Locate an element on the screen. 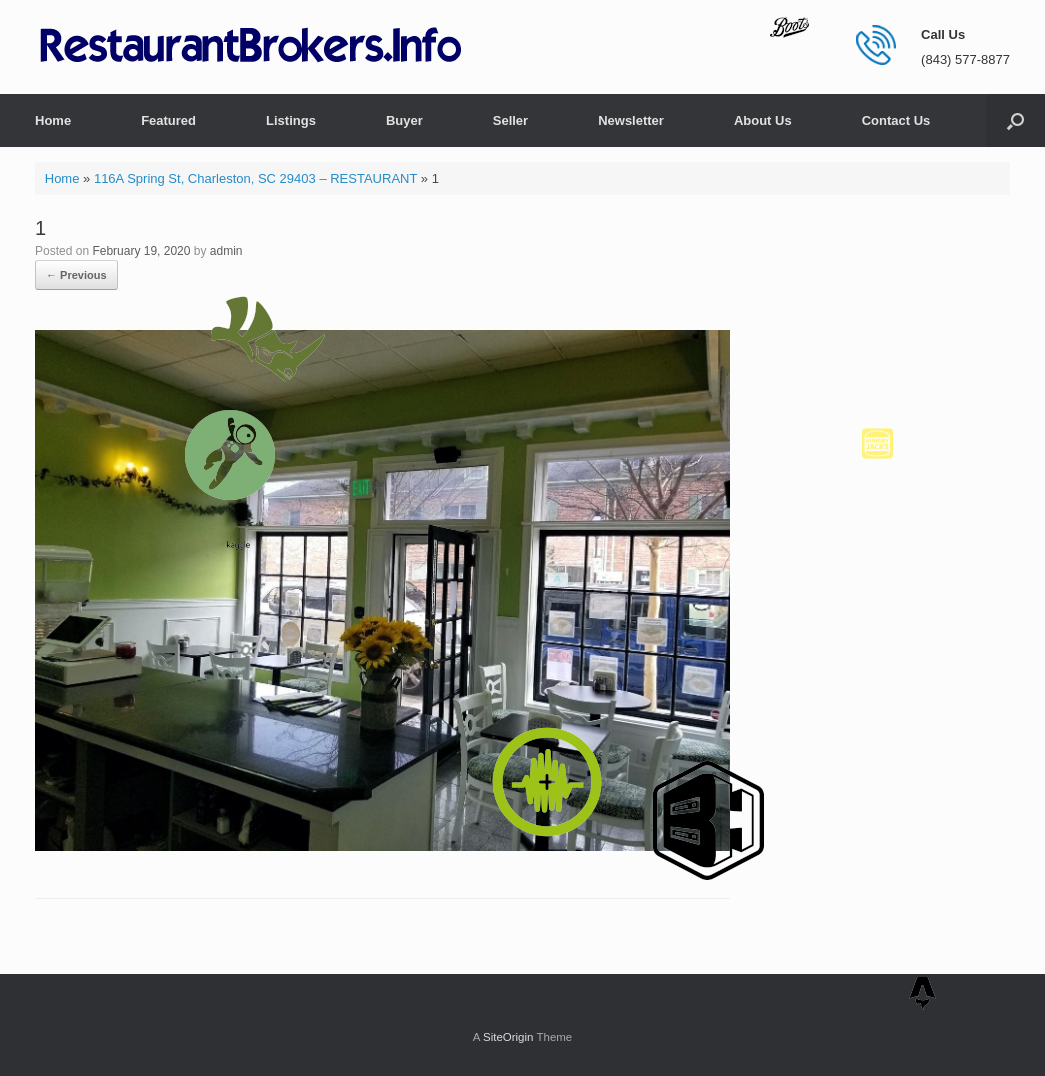  open the Boots pharmacy app is located at coordinates (789, 27).